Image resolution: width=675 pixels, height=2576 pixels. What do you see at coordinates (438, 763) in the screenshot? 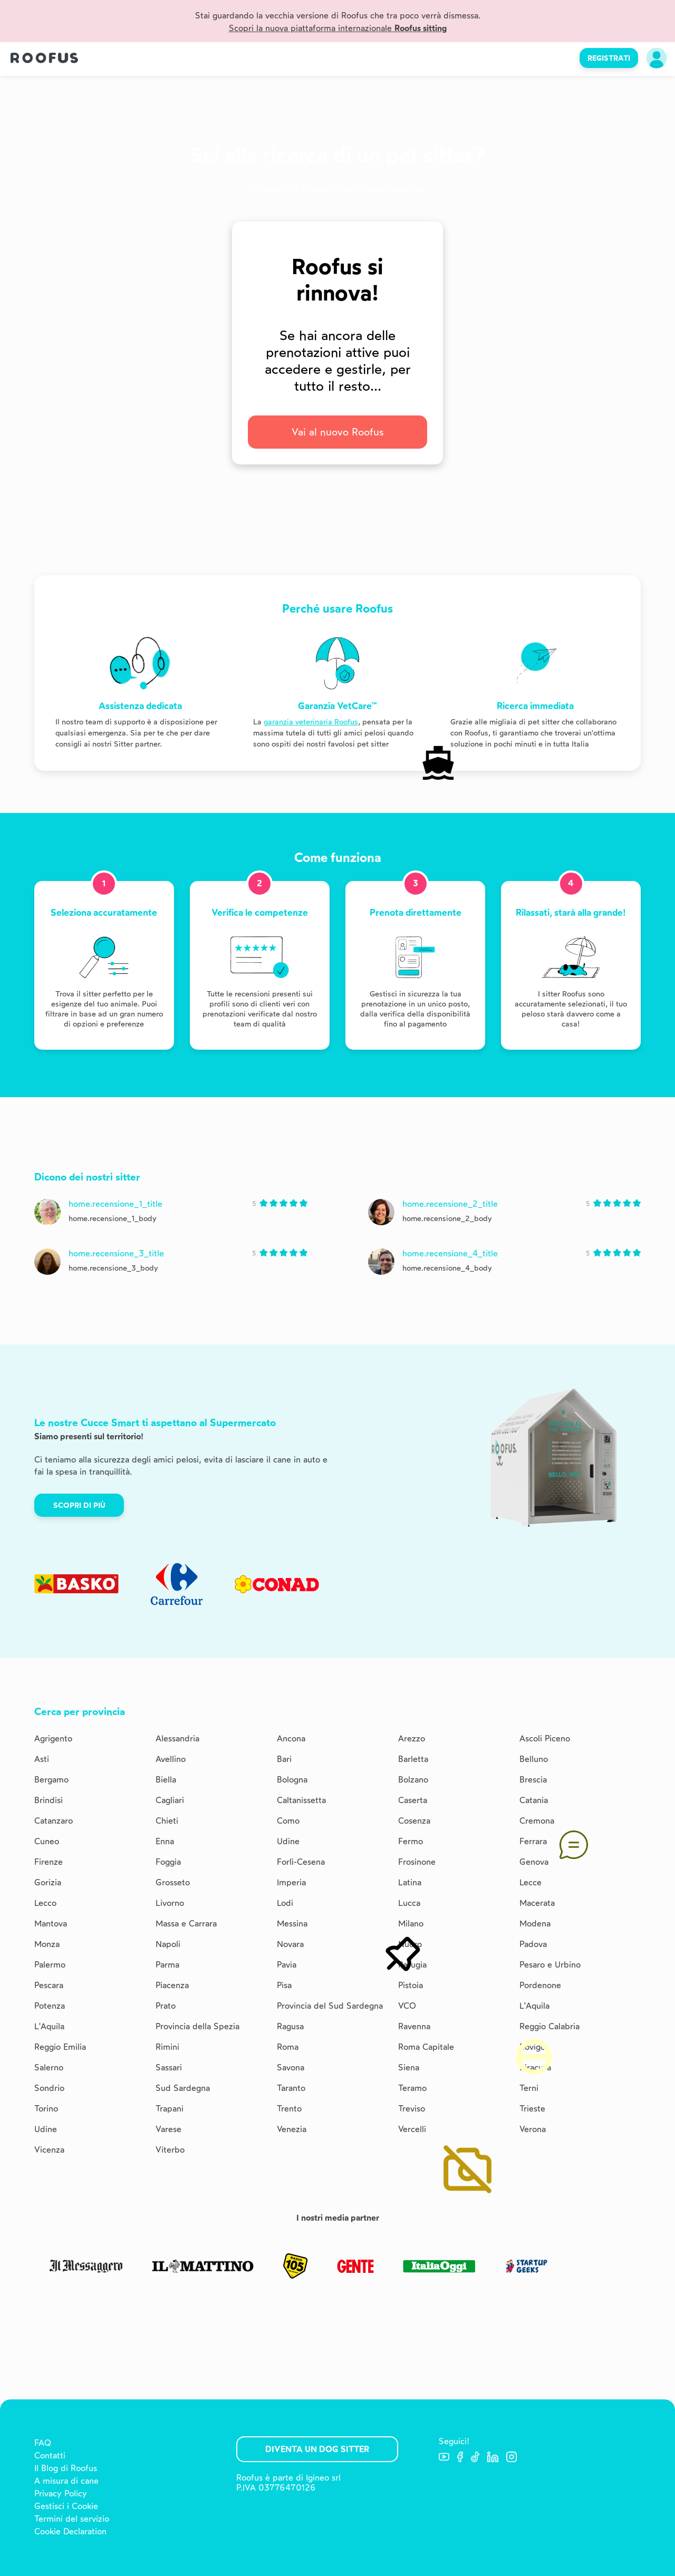
I see `get directions by ferry or boat` at bounding box center [438, 763].